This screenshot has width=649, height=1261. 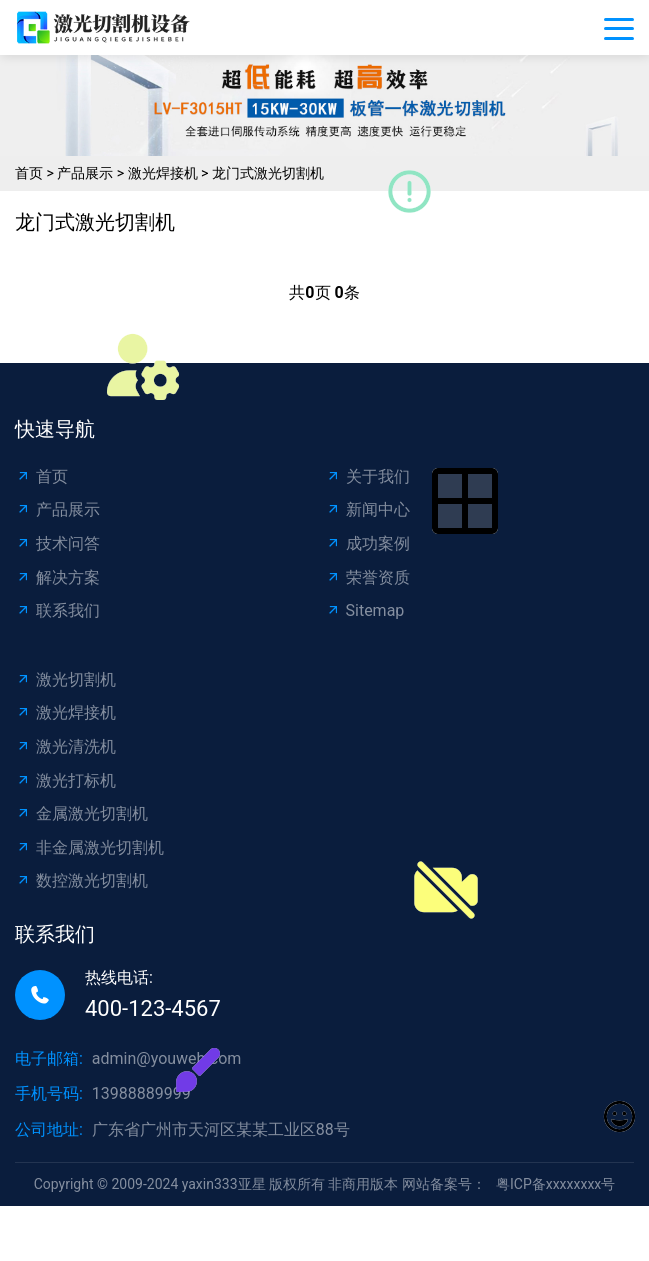 I want to click on add an emoji or reaction to a message, so click(x=619, y=1116).